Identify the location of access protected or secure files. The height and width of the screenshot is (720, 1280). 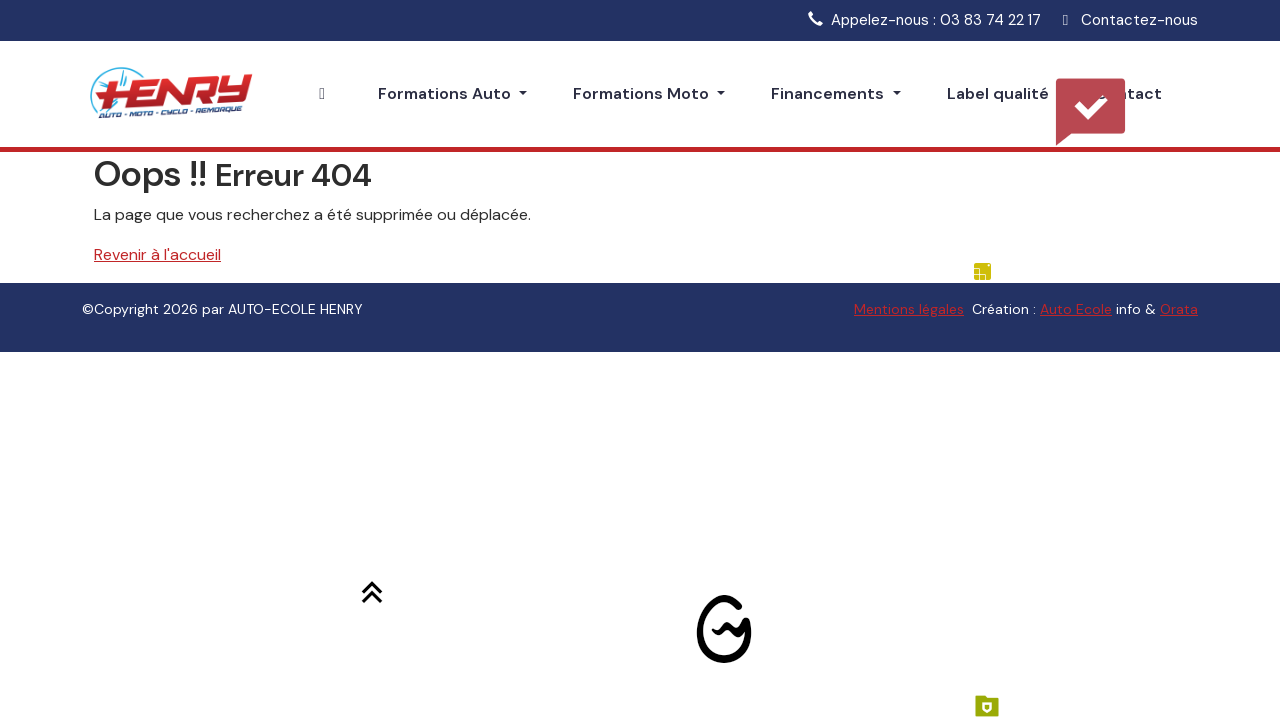
(987, 706).